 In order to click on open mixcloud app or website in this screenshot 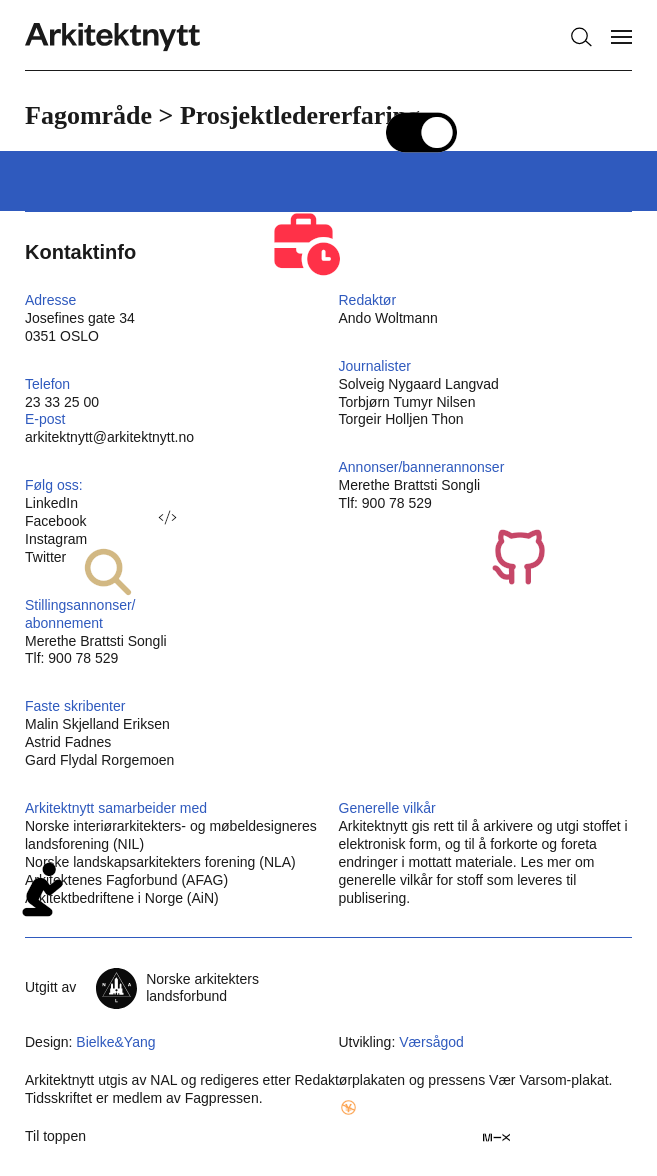, I will do `click(496, 1137)`.